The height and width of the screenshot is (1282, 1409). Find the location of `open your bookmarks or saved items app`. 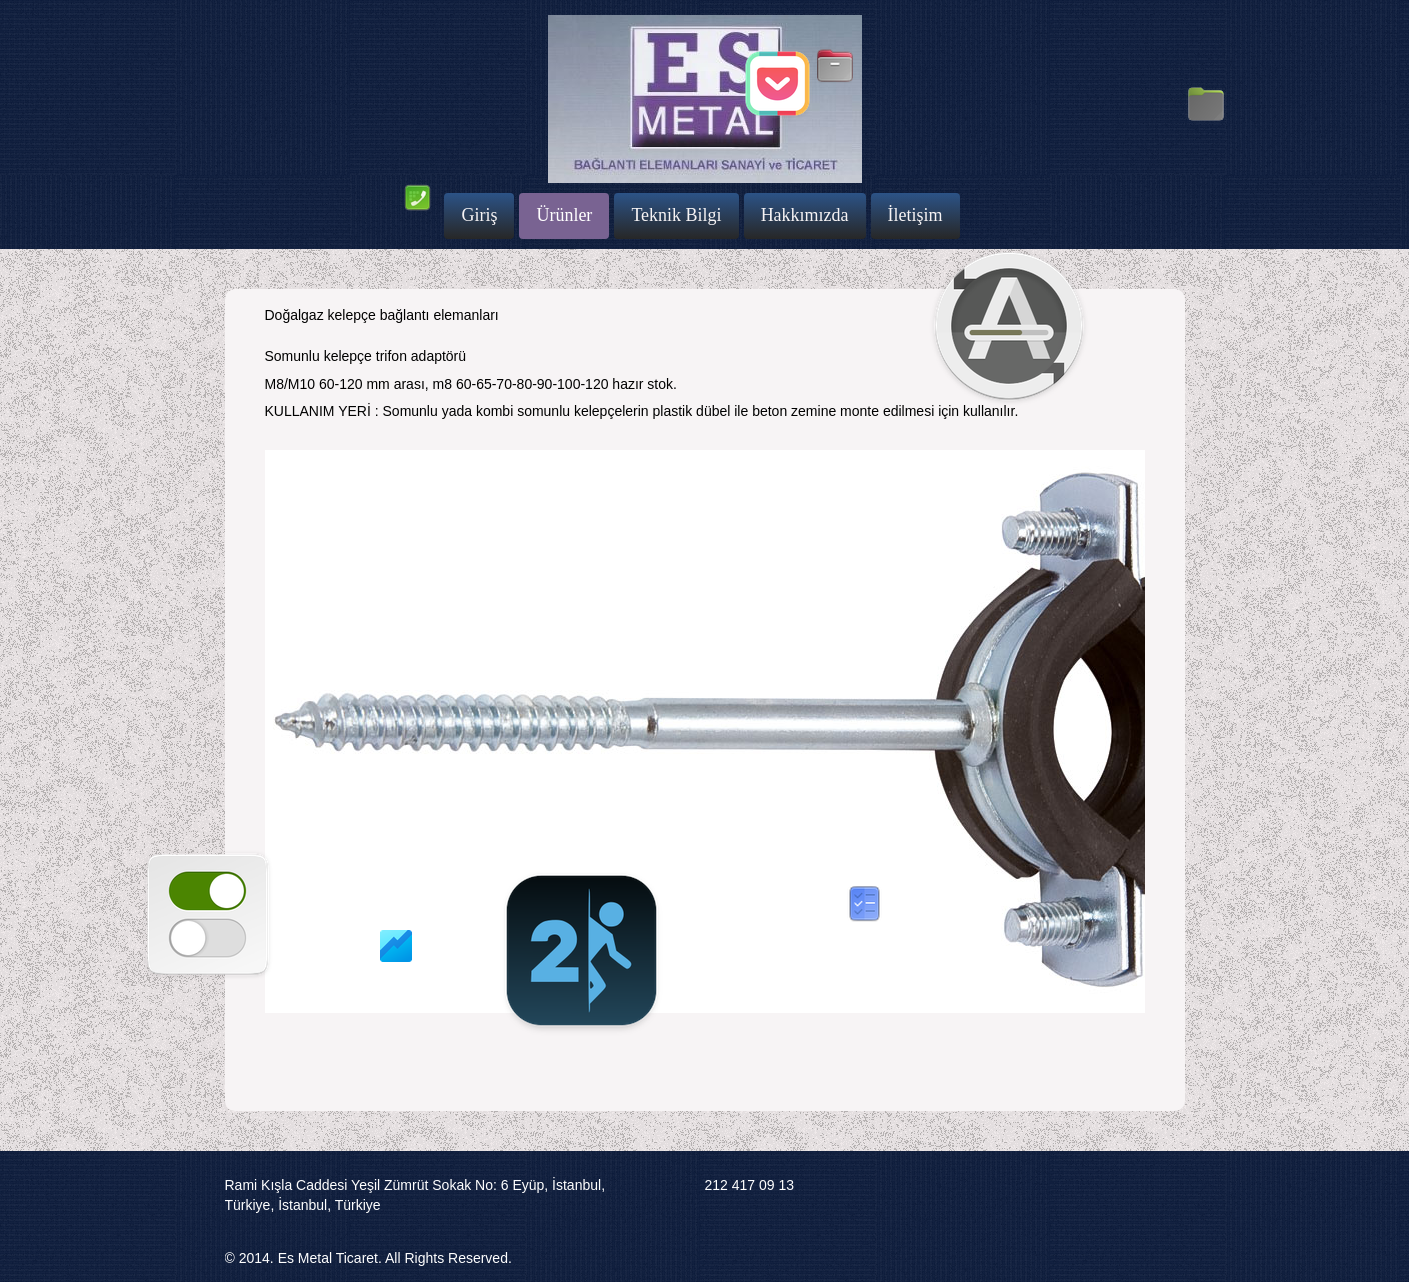

open your bookmarks or saved items app is located at coordinates (864, 903).